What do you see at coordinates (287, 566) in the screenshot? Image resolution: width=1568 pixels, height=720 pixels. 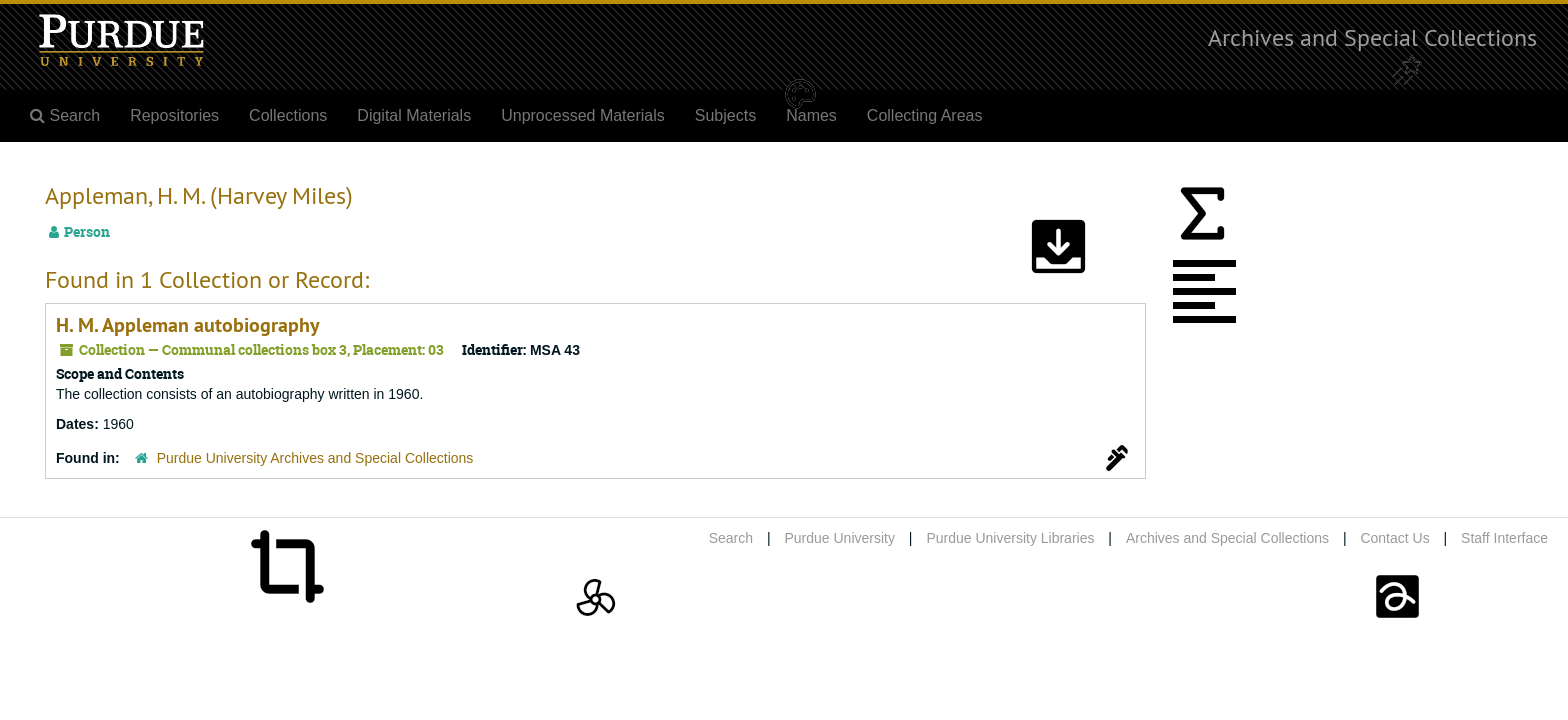 I see `crop or trim an image` at bounding box center [287, 566].